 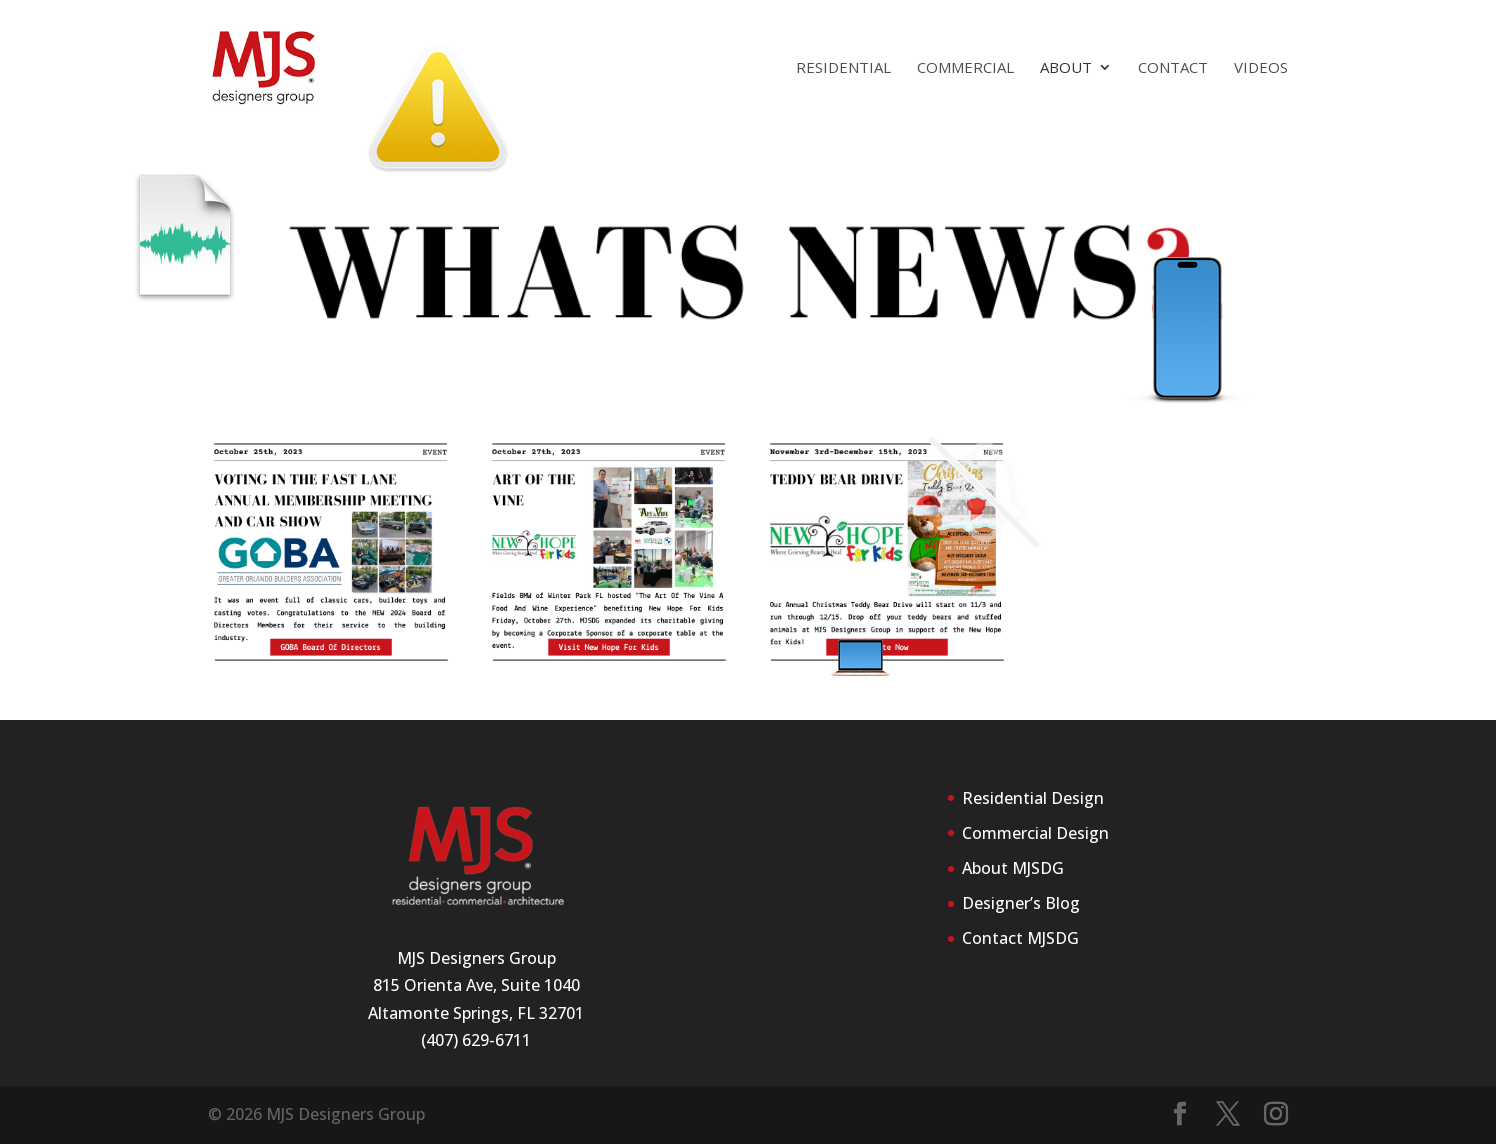 What do you see at coordinates (185, 238) in the screenshot?
I see `audio file thumbnail in media browser` at bounding box center [185, 238].